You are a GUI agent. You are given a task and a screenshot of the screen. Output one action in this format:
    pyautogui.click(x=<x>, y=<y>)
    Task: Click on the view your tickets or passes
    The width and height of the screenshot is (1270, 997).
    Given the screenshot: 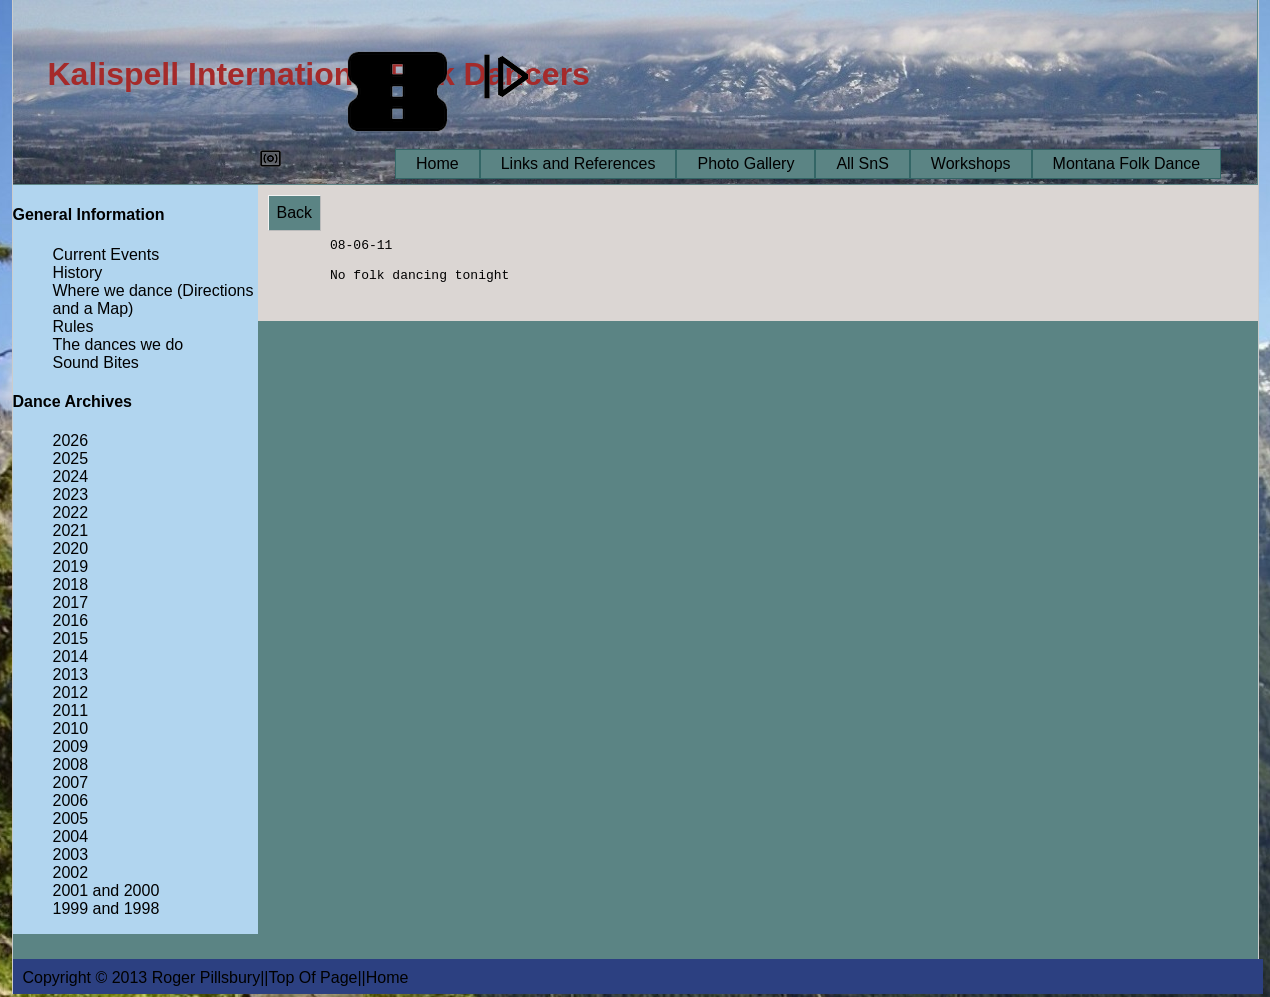 What is the action you would take?
    pyautogui.click(x=397, y=91)
    